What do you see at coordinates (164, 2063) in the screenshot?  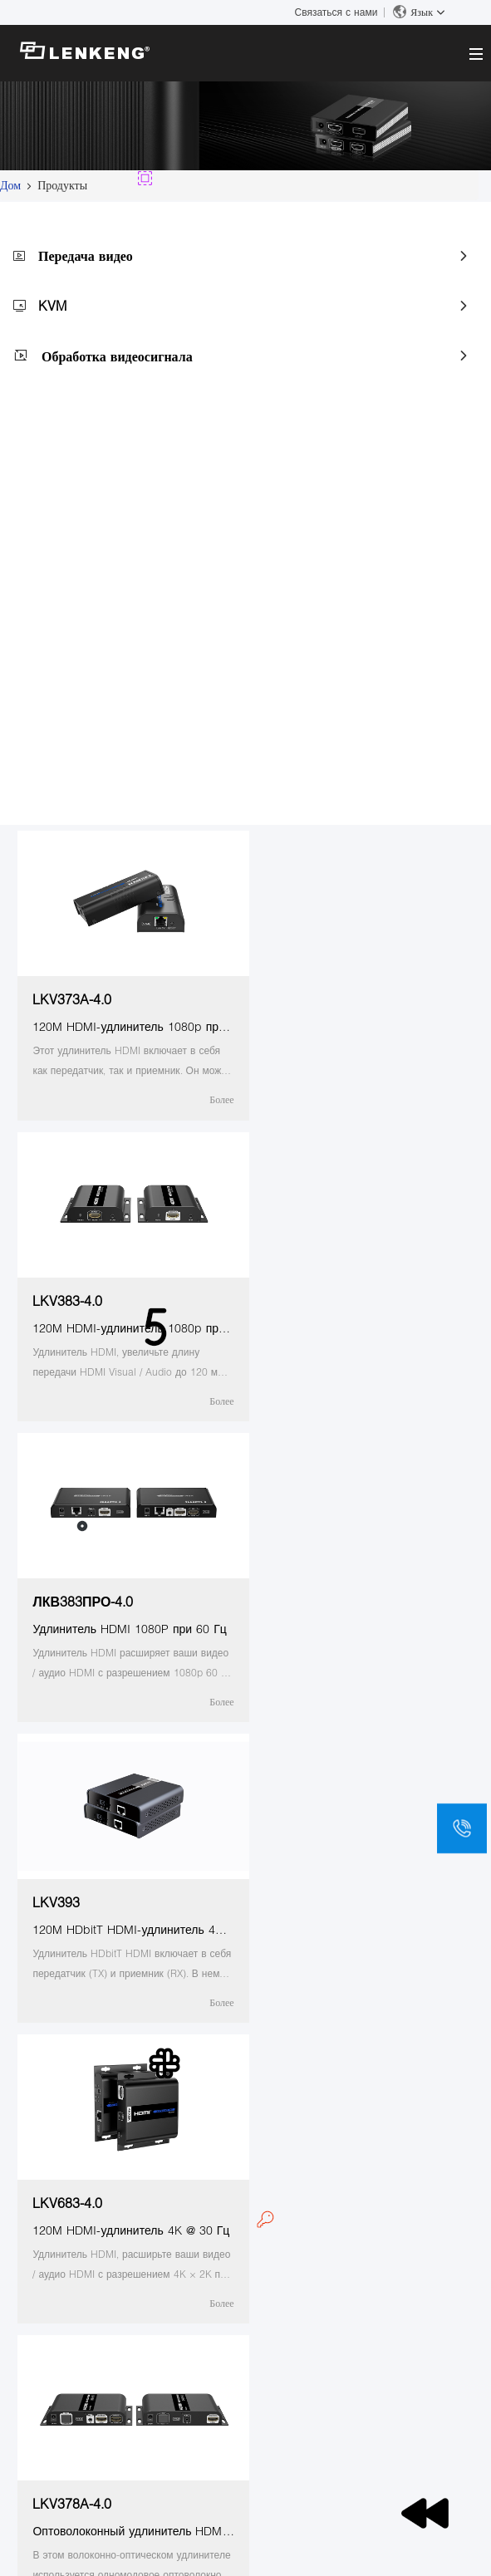 I see `open Slack messaging app` at bounding box center [164, 2063].